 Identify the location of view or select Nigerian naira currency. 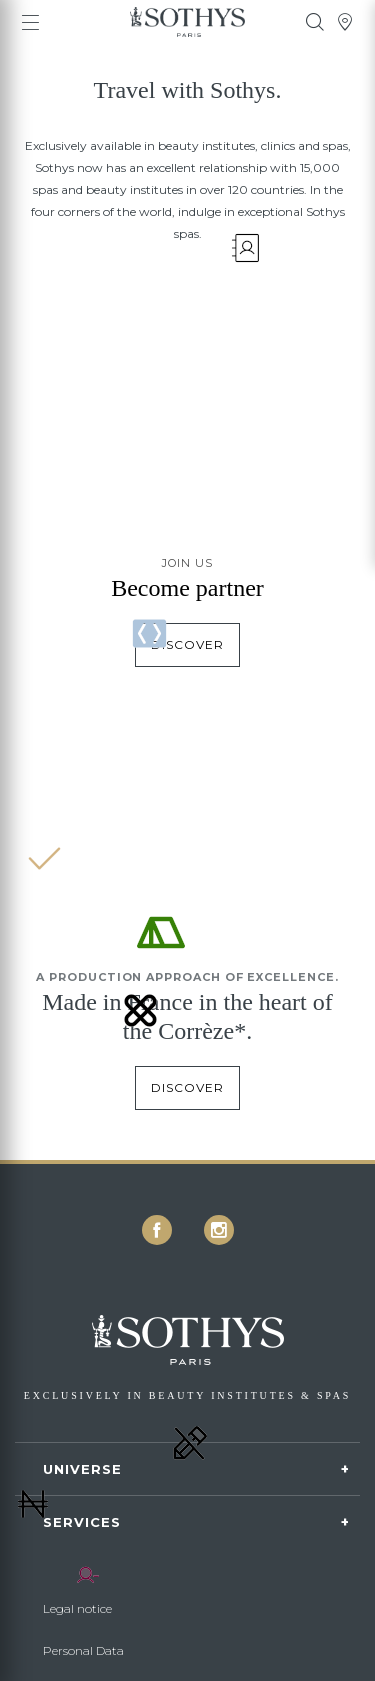
(33, 1504).